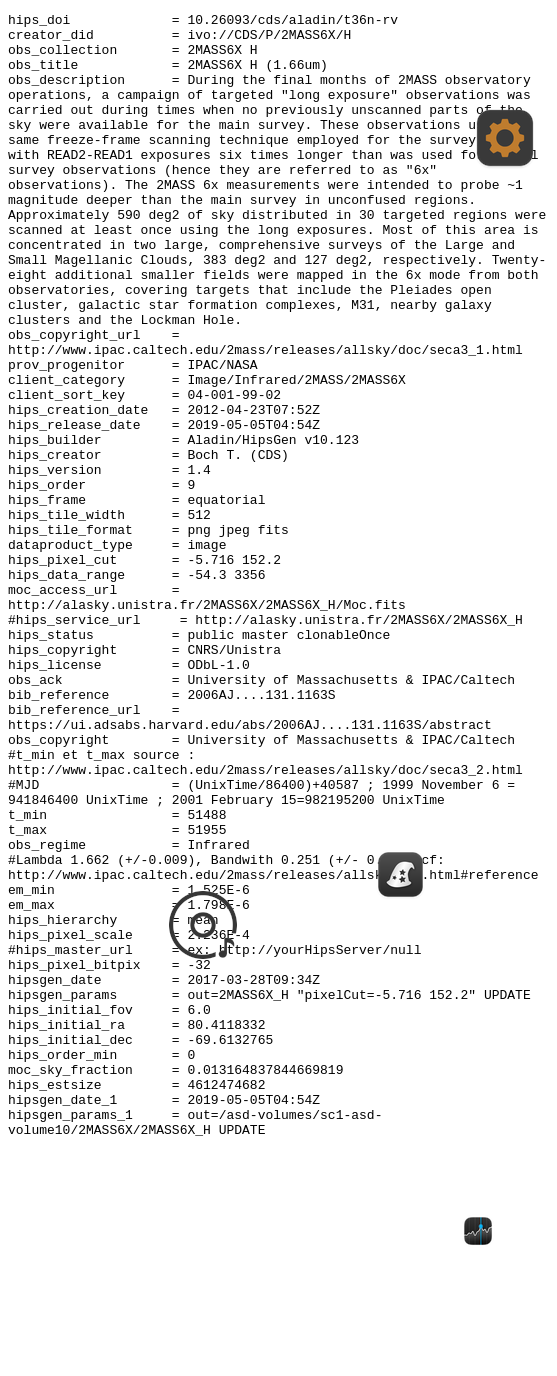 Image resolution: width=557 pixels, height=1376 pixels. What do you see at coordinates (400, 874) in the screenshot?
I see `open ImageMagick display application` at bounding box center [400, 874].